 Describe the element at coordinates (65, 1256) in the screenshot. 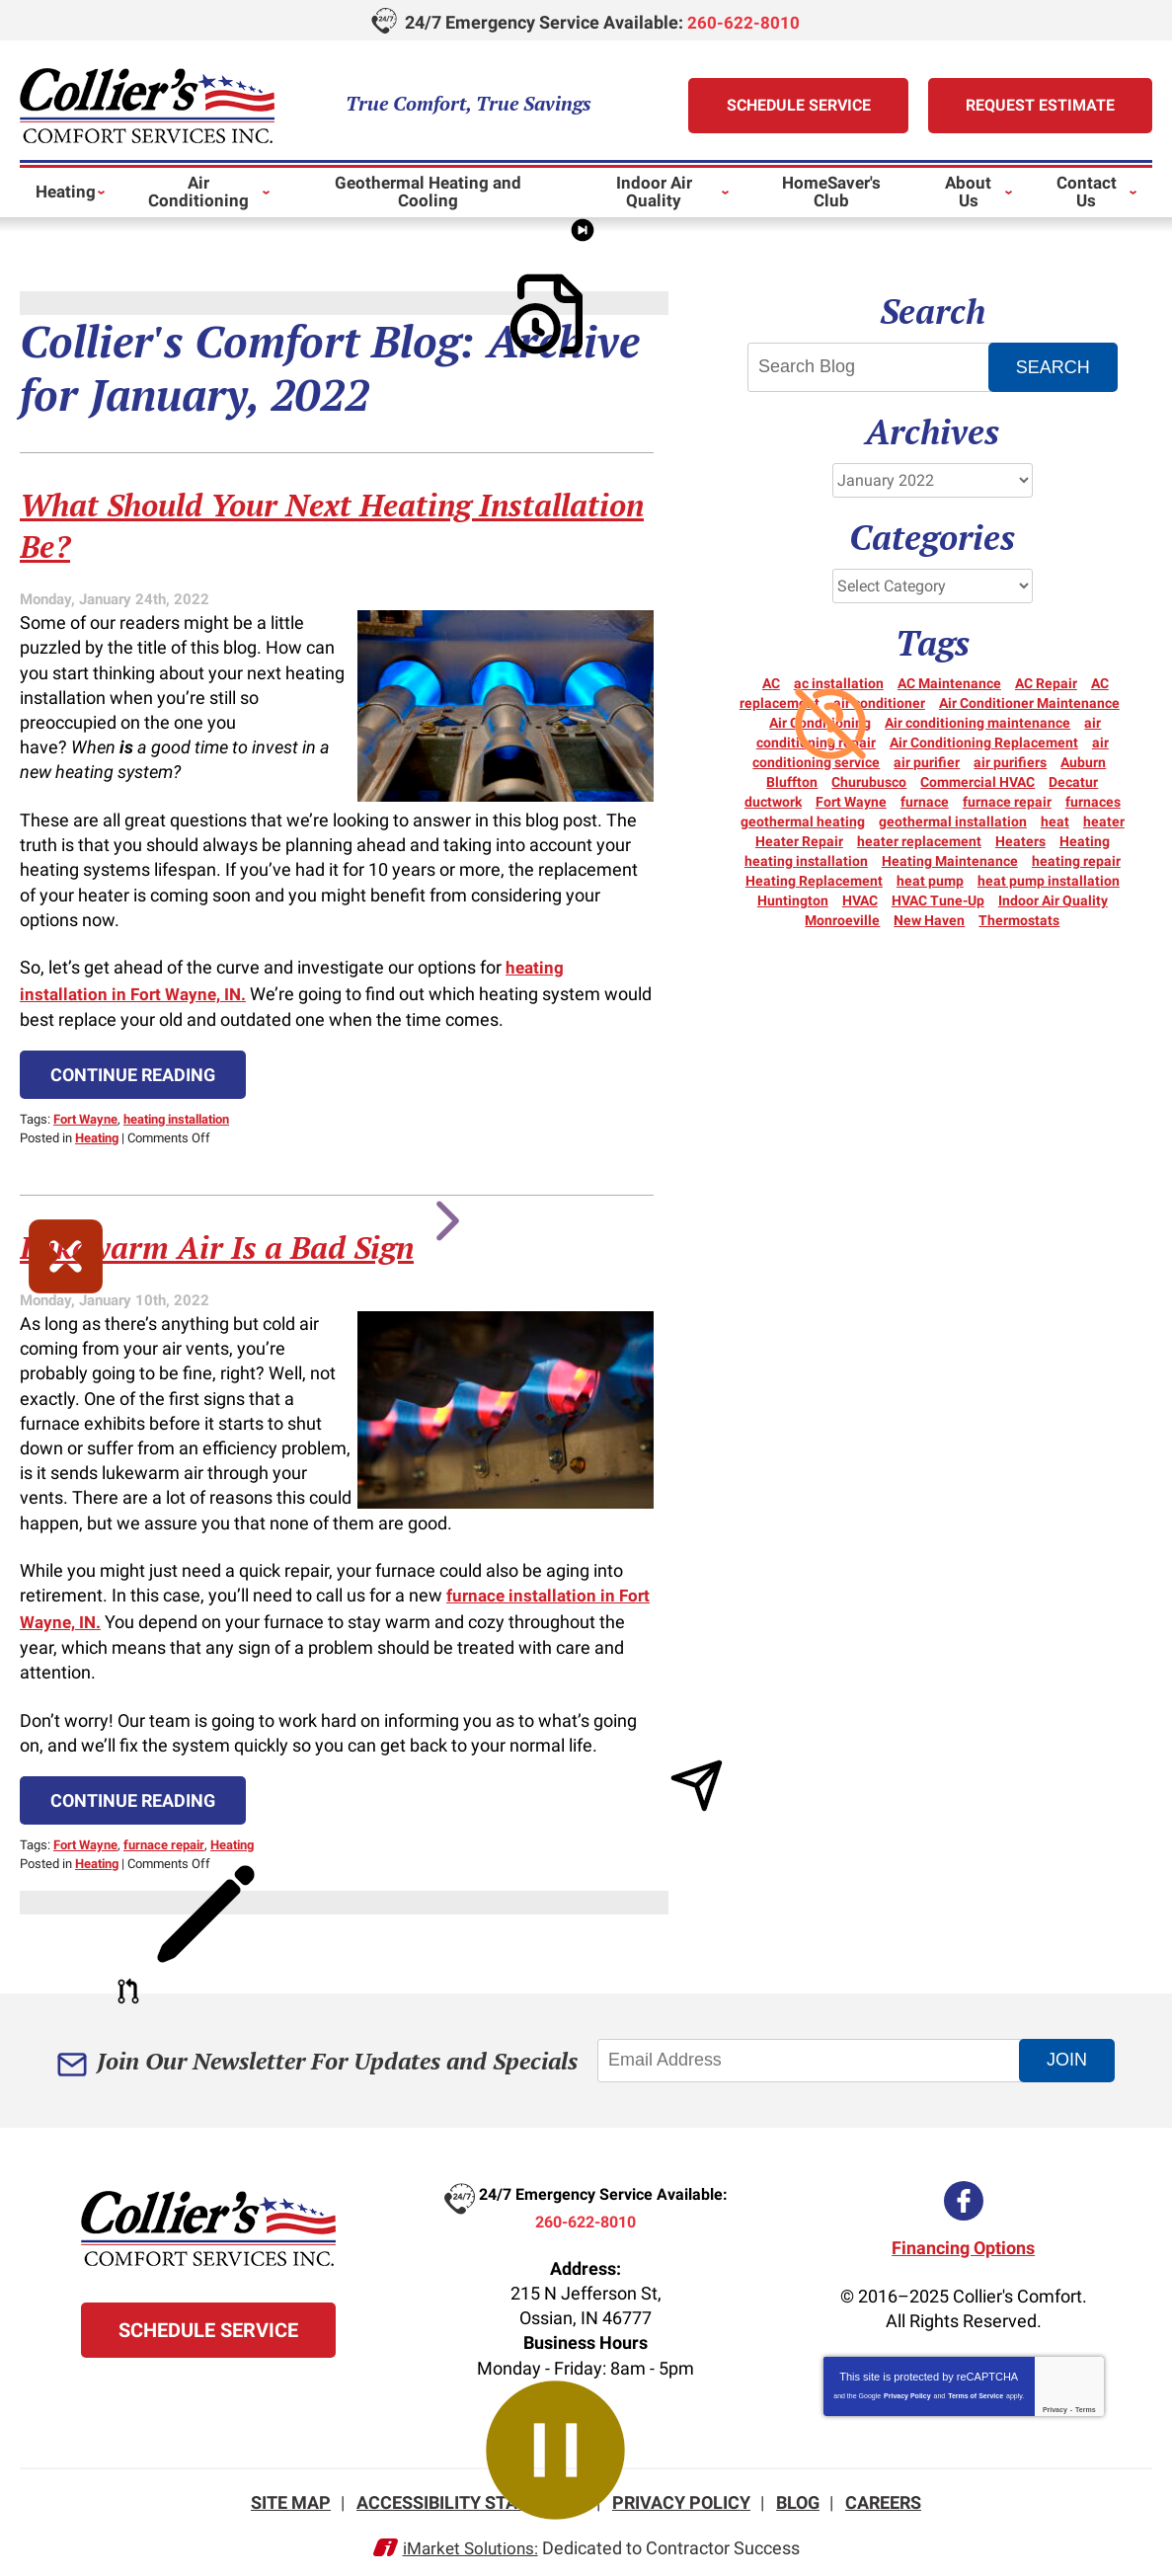

I see `close or dismiss a dialog` at that location.